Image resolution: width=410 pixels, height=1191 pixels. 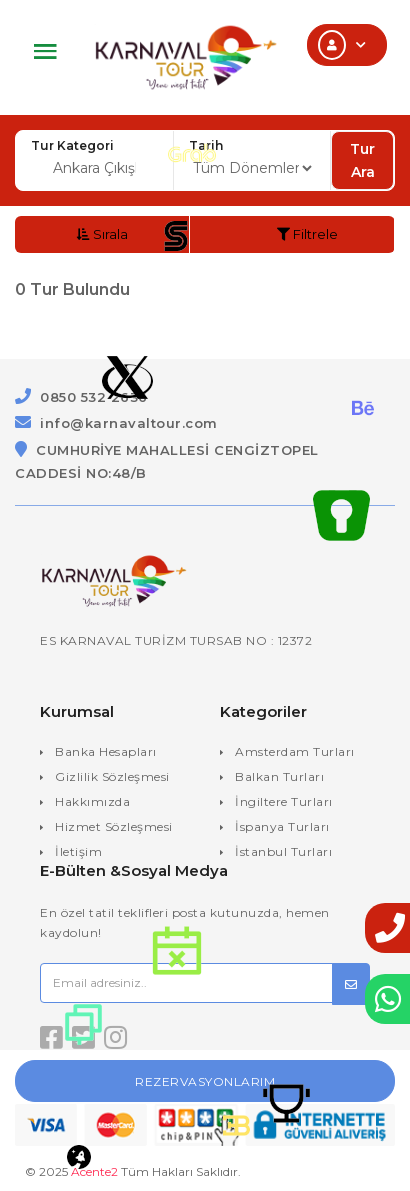 I want to click on bugatti brand logo, so click(x=236, y=1125).